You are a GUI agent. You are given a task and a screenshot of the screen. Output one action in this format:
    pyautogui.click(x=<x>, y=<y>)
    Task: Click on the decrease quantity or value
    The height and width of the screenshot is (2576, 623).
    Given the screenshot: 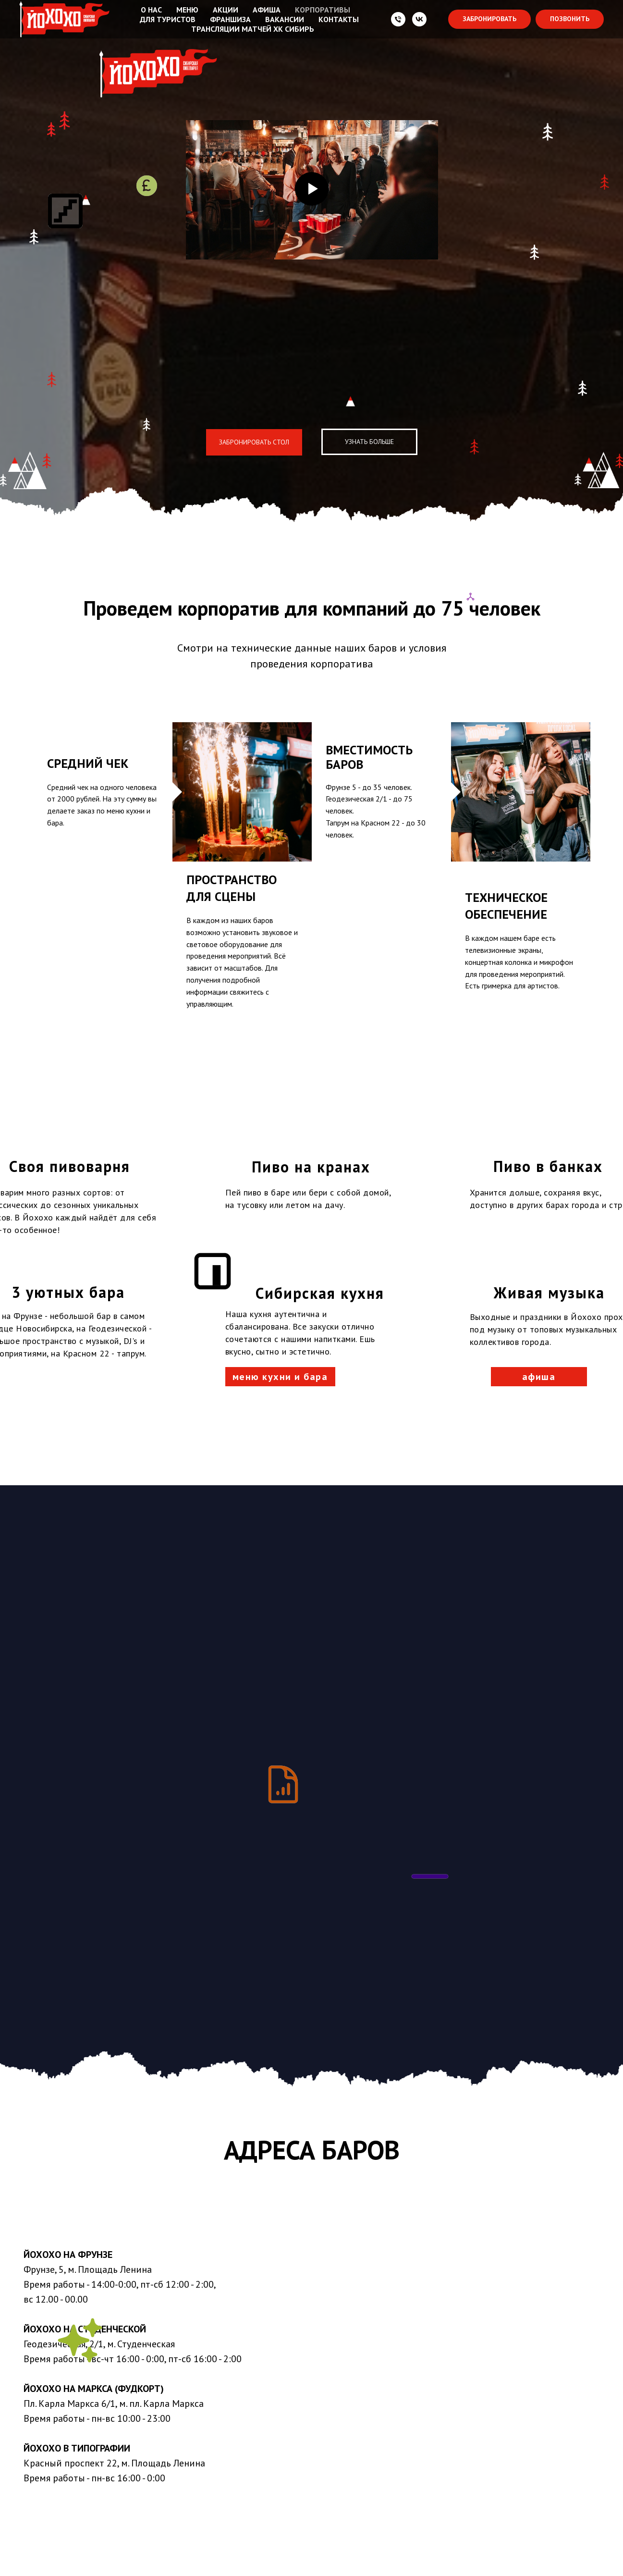 What is the action you would take?
    pyautogui.click(x=430, y=1876)
    